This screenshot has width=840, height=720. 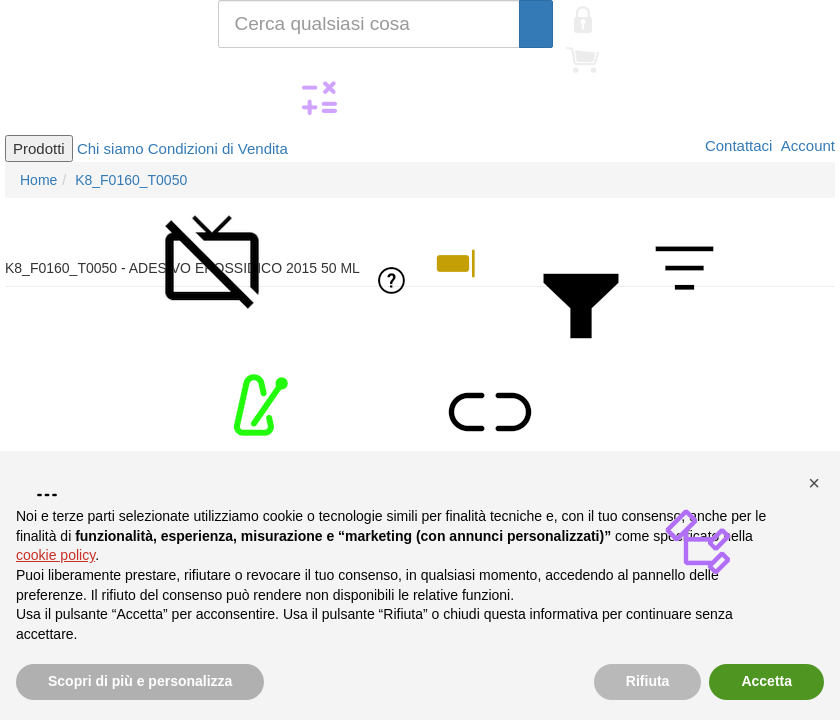 I want to click on filter or sort list items, so click(x=684, y=270).